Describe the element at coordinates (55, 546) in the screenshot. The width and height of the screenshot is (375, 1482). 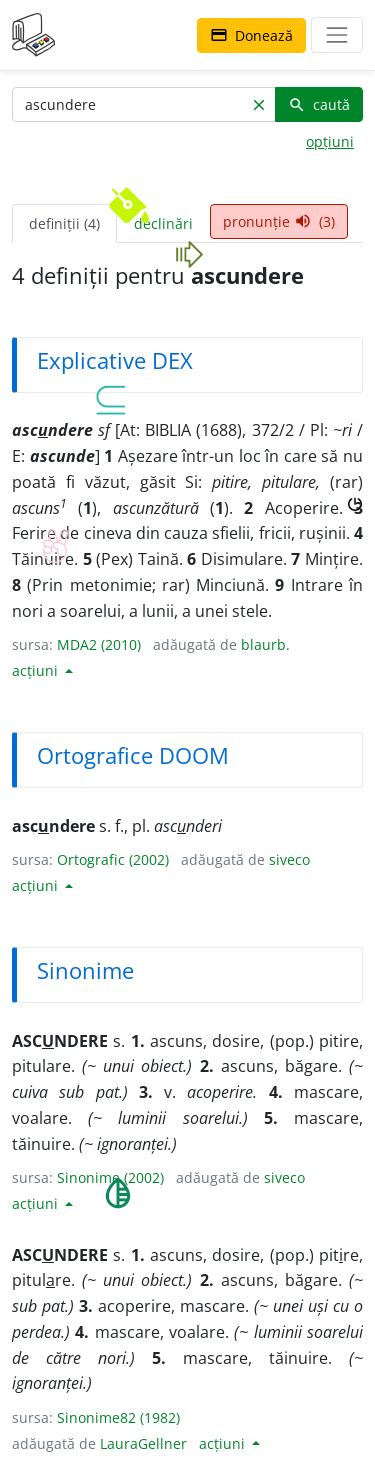
I see `send a peace sign reaction or emoji` at that location.